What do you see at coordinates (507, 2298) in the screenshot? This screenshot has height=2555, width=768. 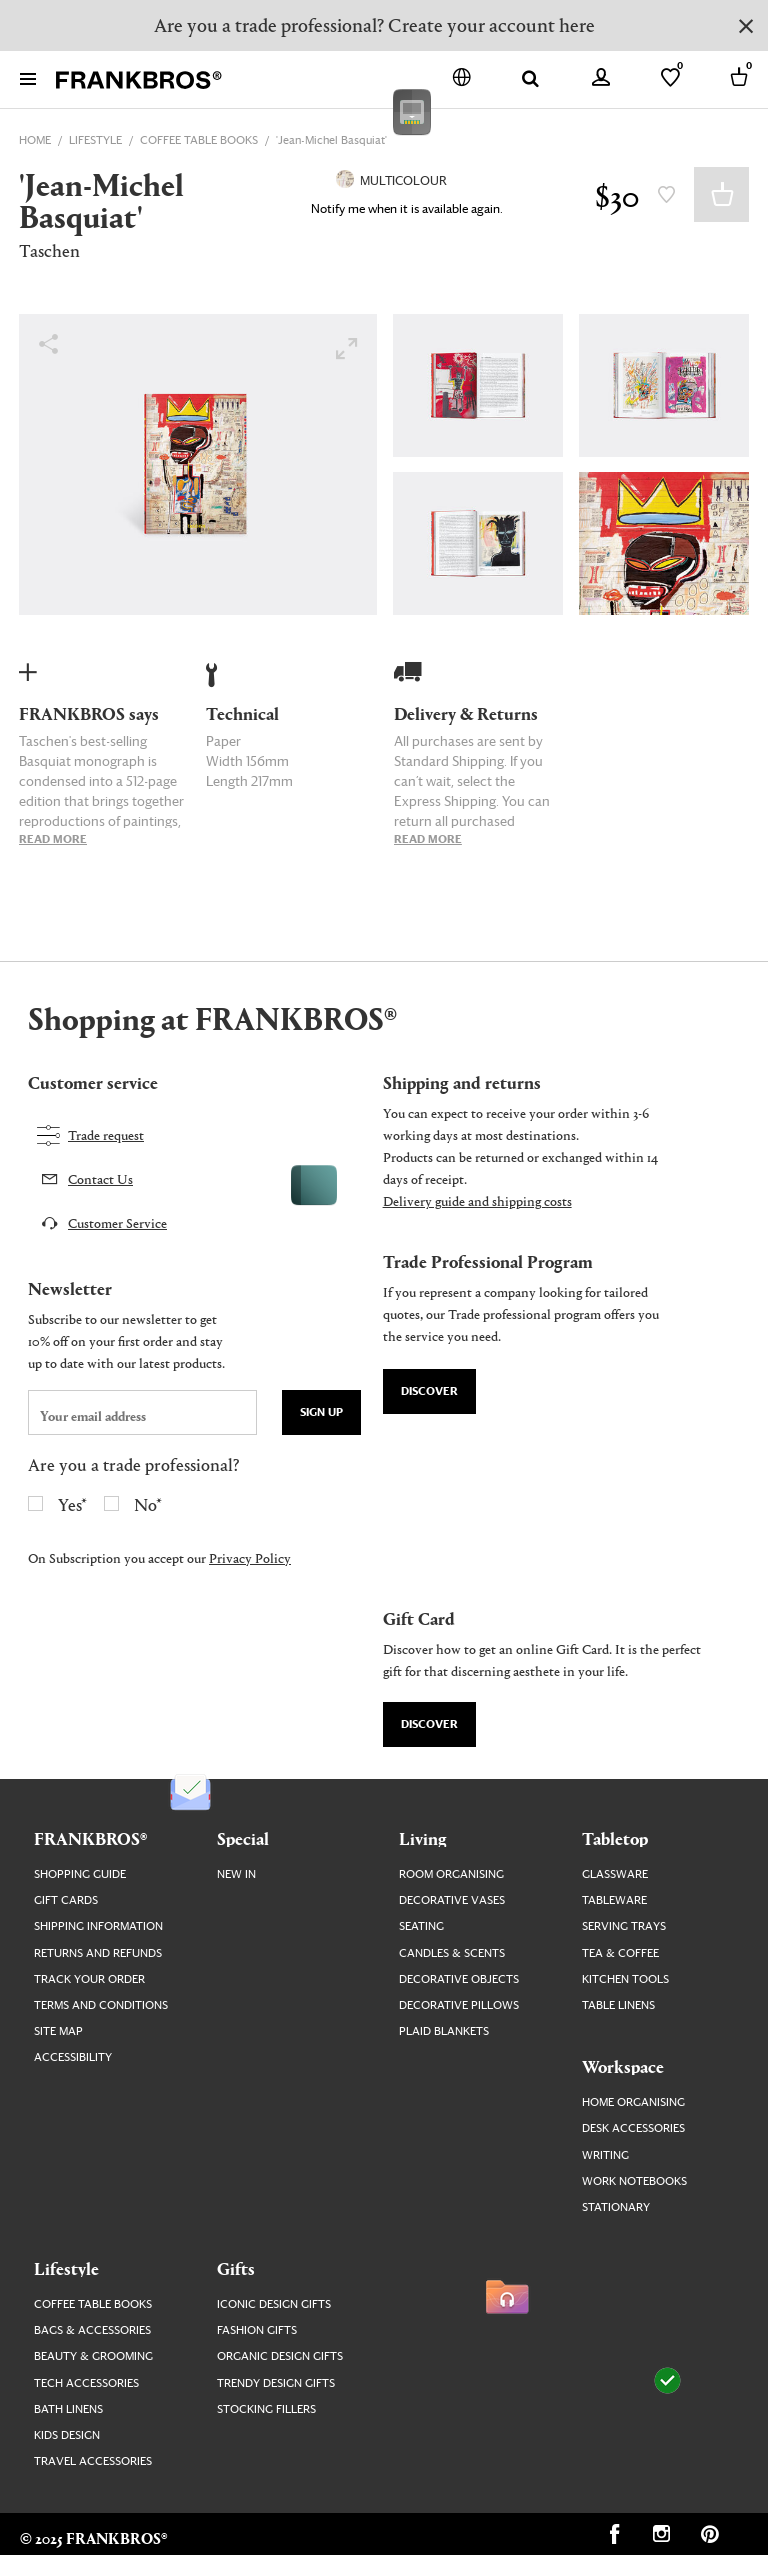 I see `open audacity project files folder` at bounding box center [507, 2298].